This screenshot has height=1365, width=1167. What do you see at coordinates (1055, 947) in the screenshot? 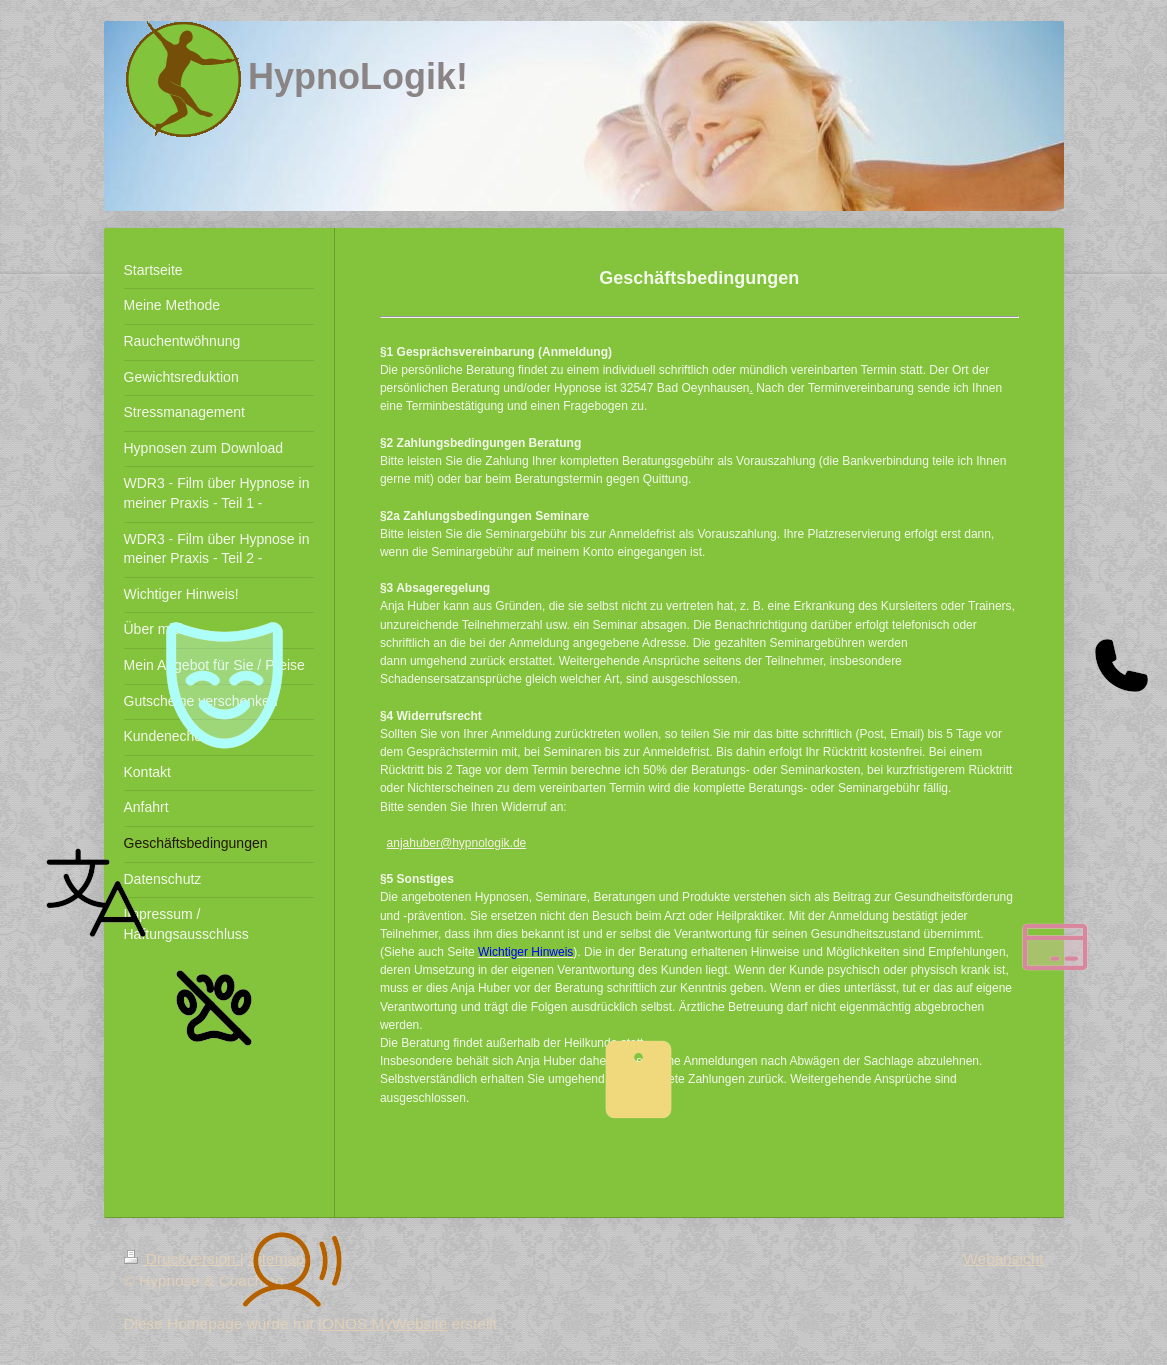
I see `manage payment methods` at bounding box center [1055, 947].